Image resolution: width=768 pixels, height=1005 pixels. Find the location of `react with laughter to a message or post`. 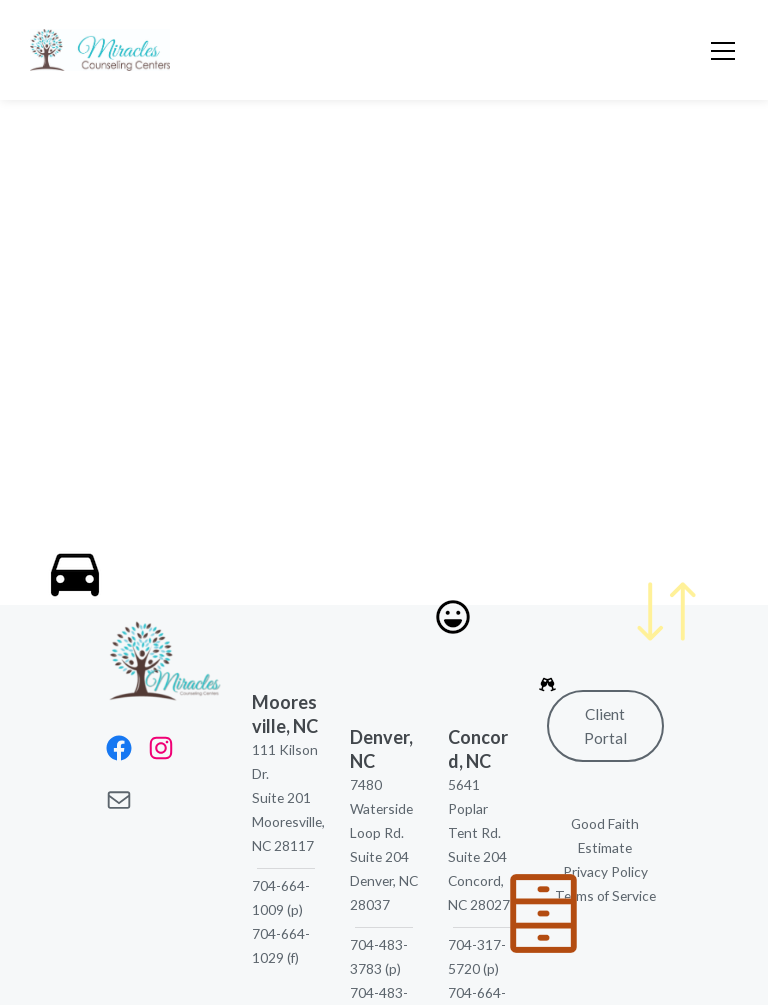

react with laughter to a message or post is located at coordinates (453, 617).